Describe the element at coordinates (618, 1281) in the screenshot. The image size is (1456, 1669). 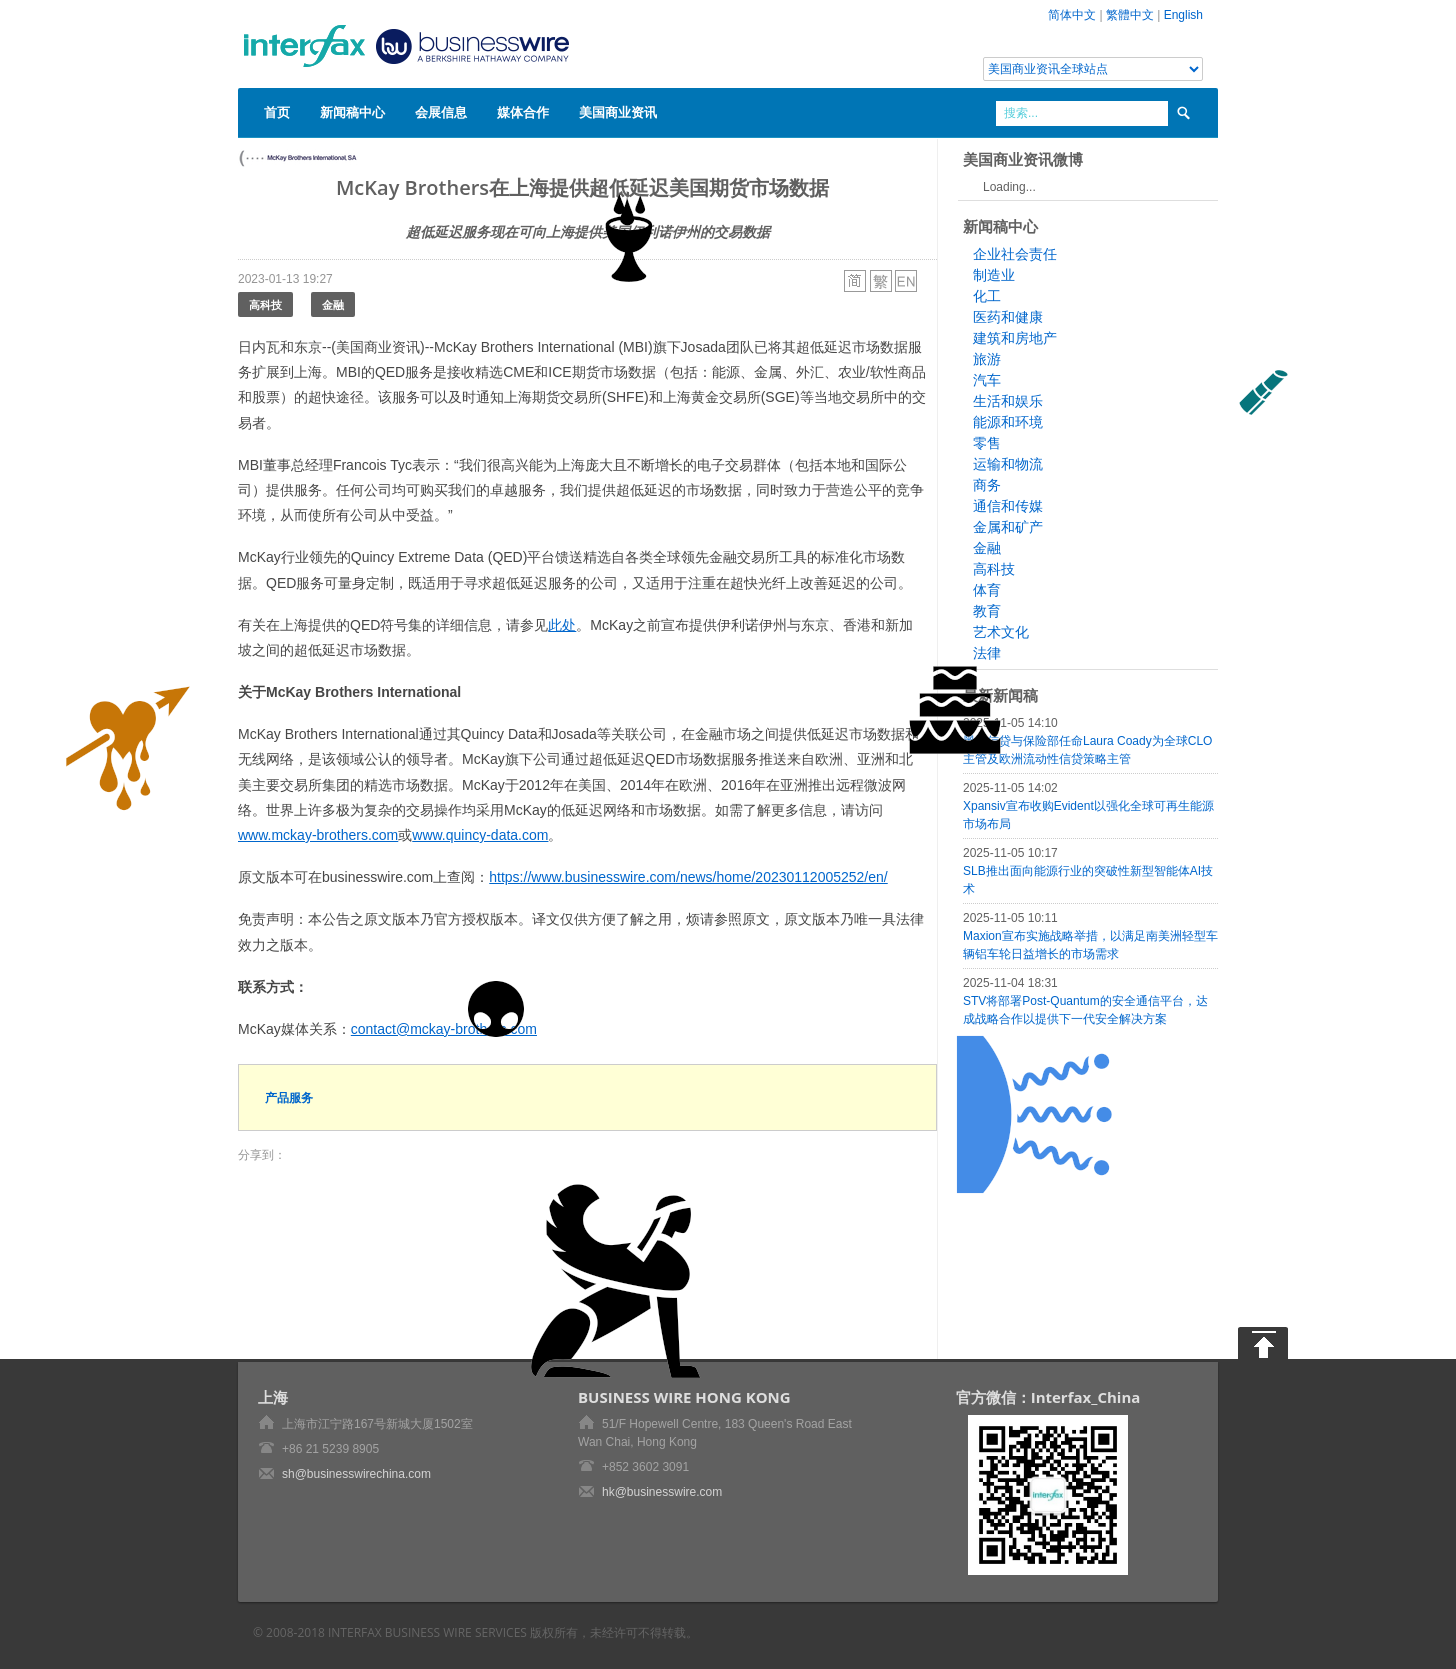
I see `access Greek mythology content or trivia` at that location.